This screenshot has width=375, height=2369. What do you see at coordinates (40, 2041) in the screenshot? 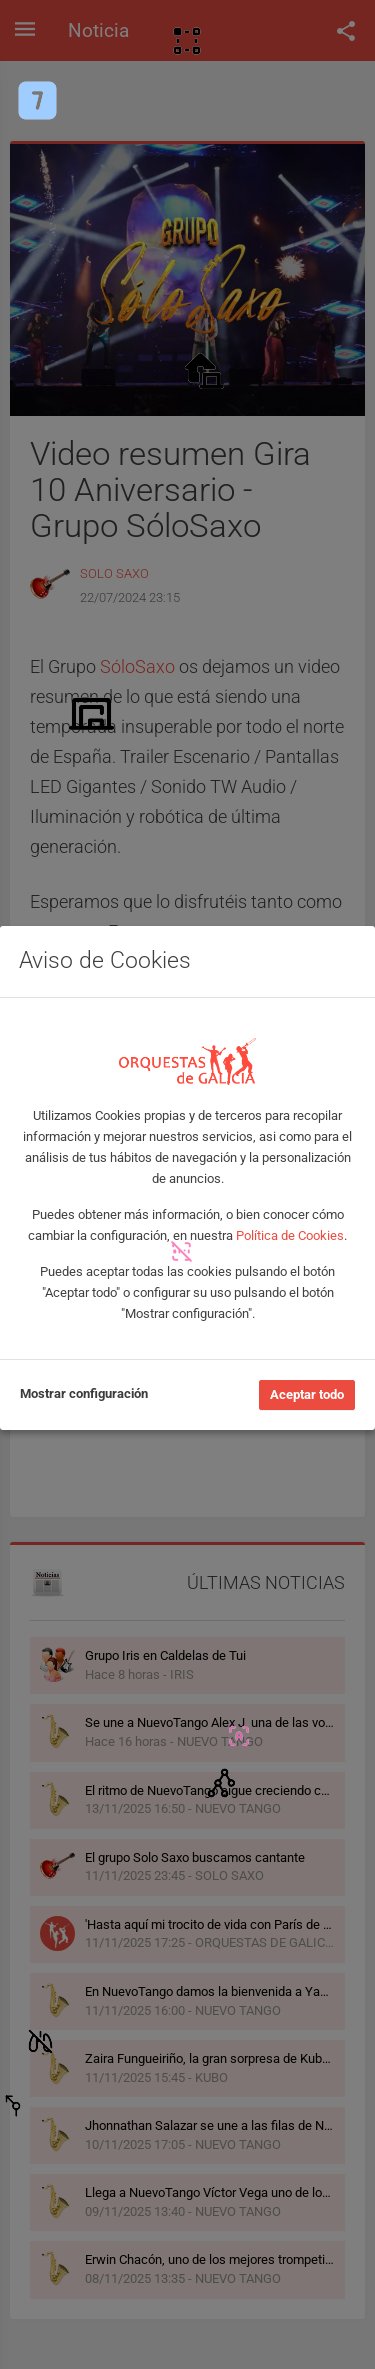
I see `indicates respiratory function disabled or unavailable` at bounding box center [40, 2041].